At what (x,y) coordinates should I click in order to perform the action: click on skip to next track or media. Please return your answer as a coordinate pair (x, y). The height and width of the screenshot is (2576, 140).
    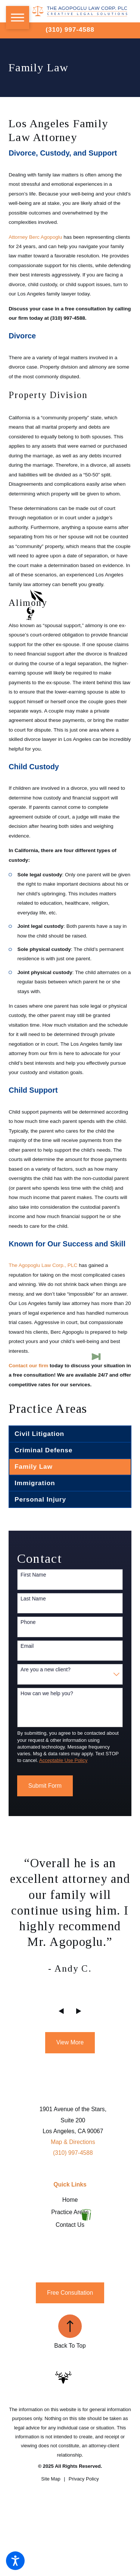
    Looking at the image, I should click on (96, 1356).